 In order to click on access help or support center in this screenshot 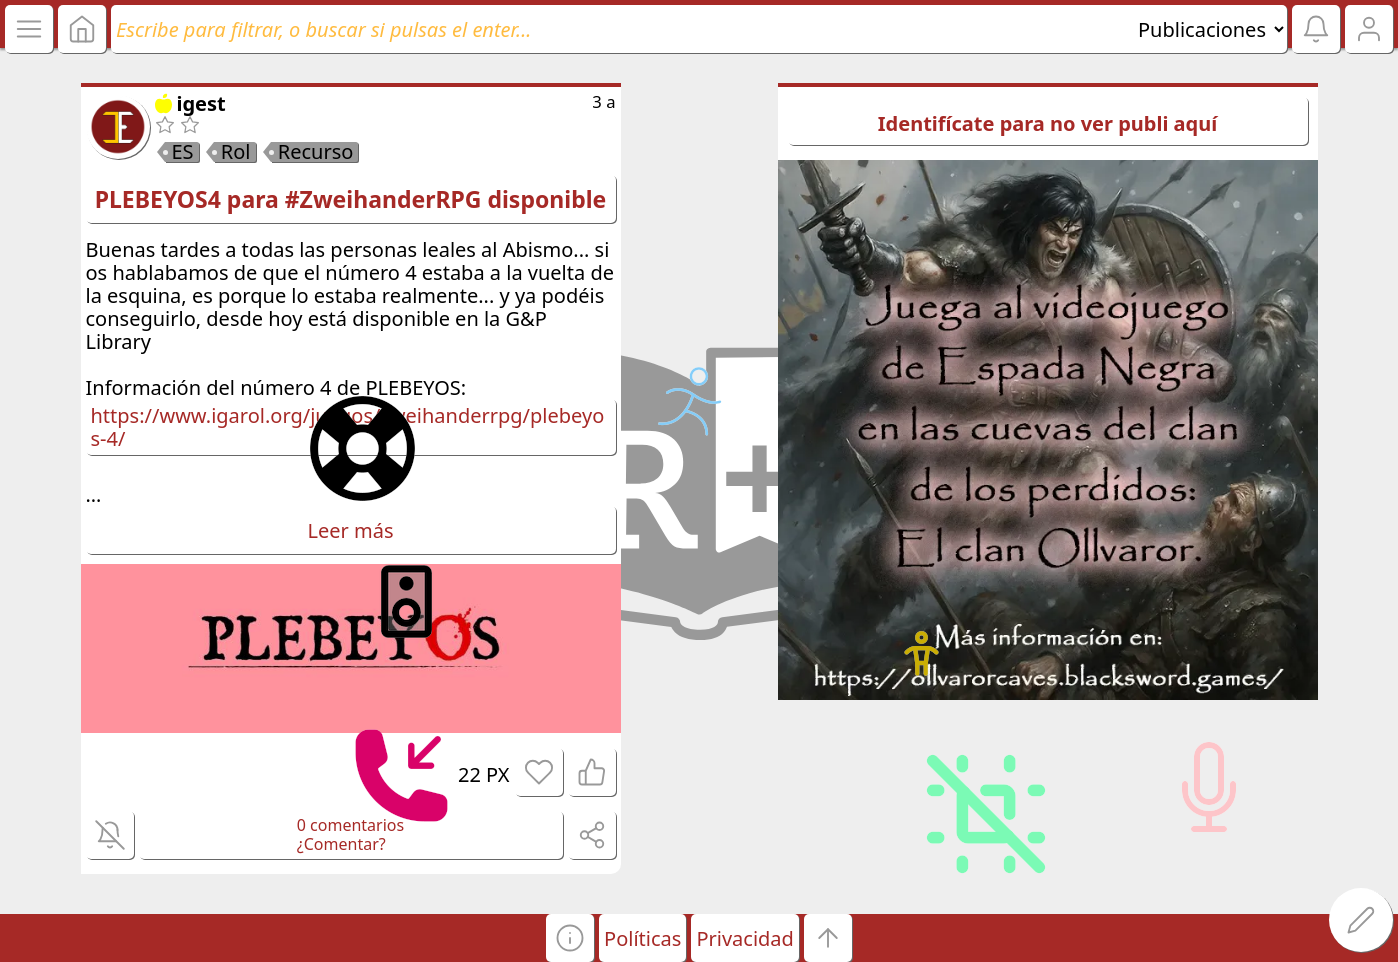, I will do `click(362, 448)`.